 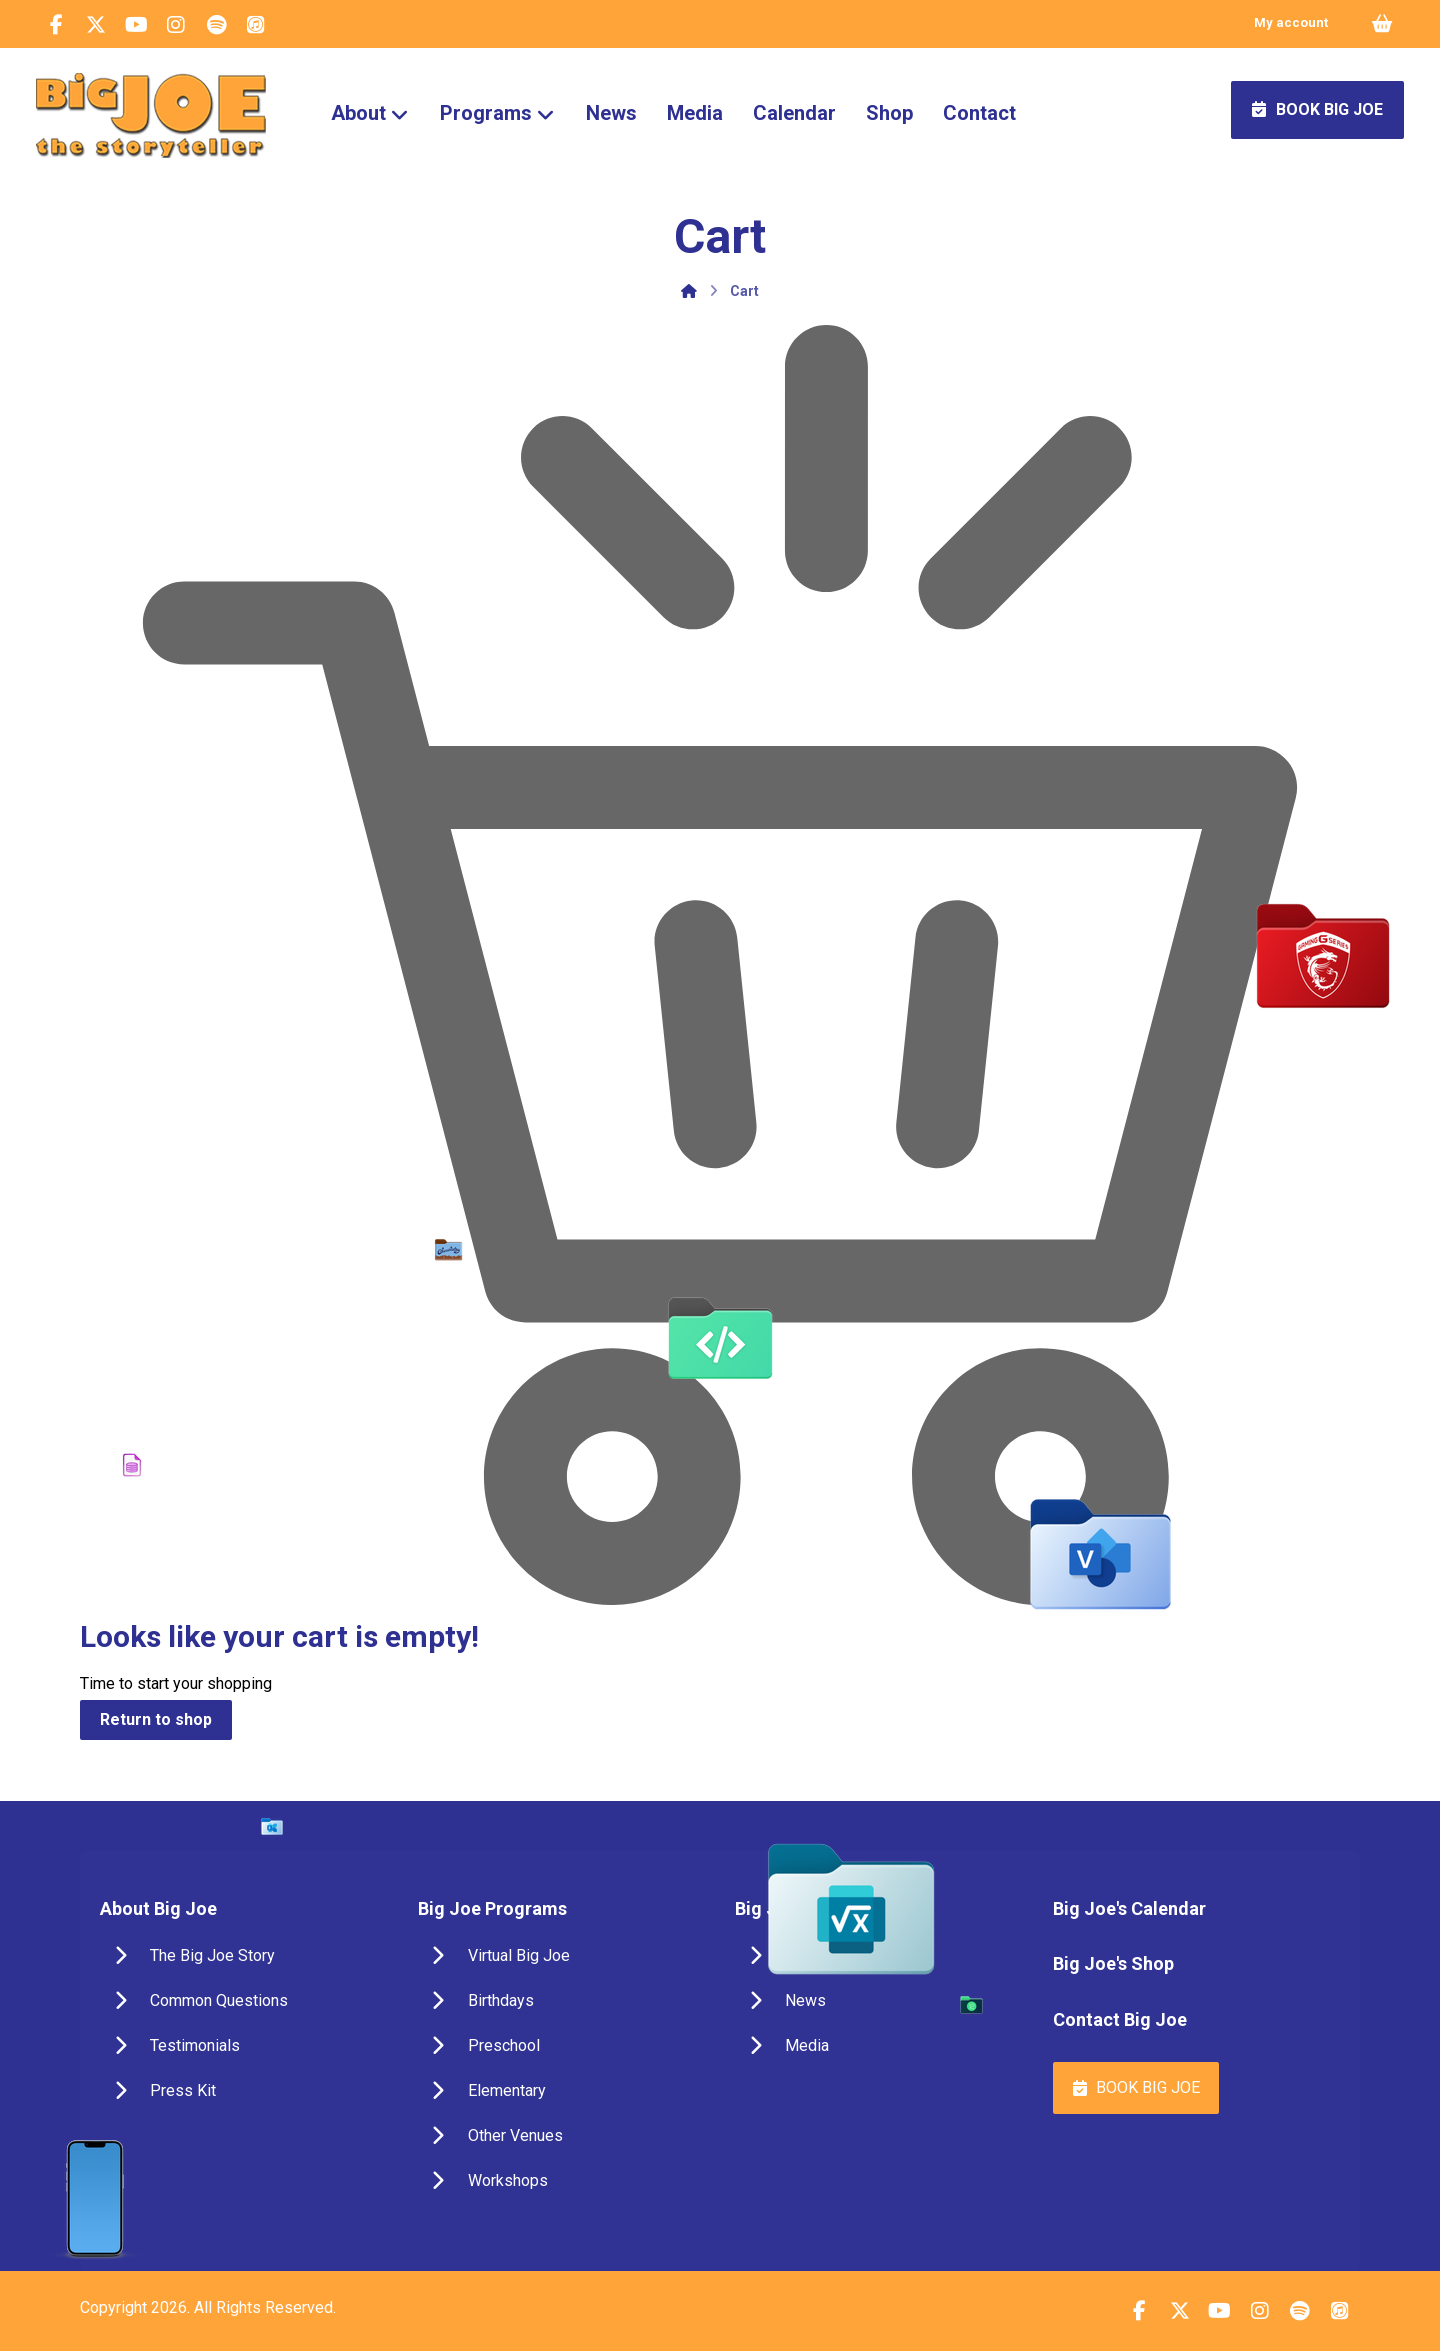 I want to click on open microsoft math solver files folder, so click(x=850, y=1913).